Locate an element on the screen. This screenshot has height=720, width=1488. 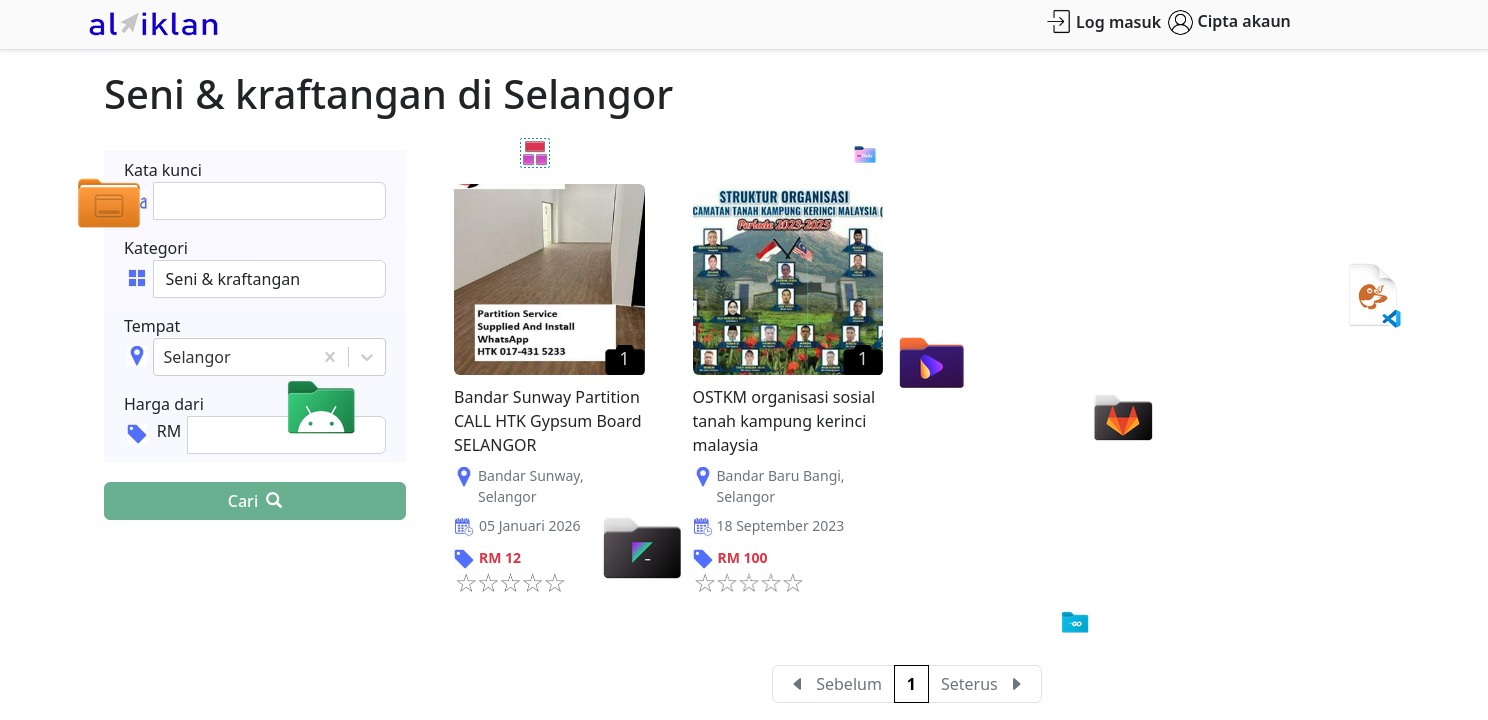
open folder containing flickr downloads or exports is located at coordinates (865, 155).